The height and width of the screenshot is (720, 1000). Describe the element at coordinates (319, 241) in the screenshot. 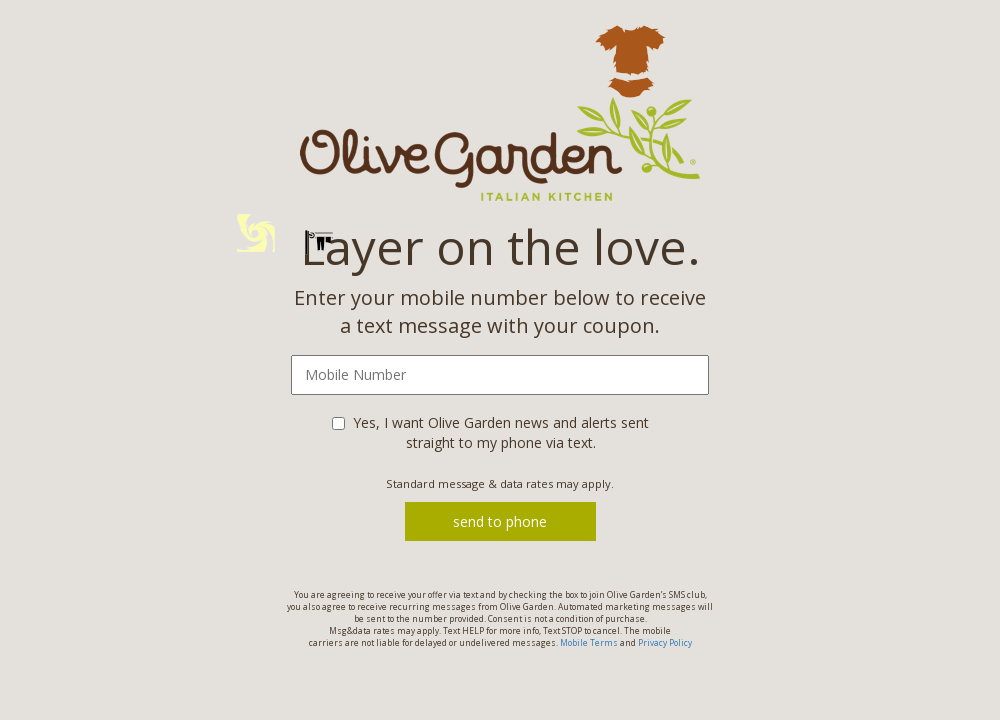

I see `laundry or clothing care feature` at that location.